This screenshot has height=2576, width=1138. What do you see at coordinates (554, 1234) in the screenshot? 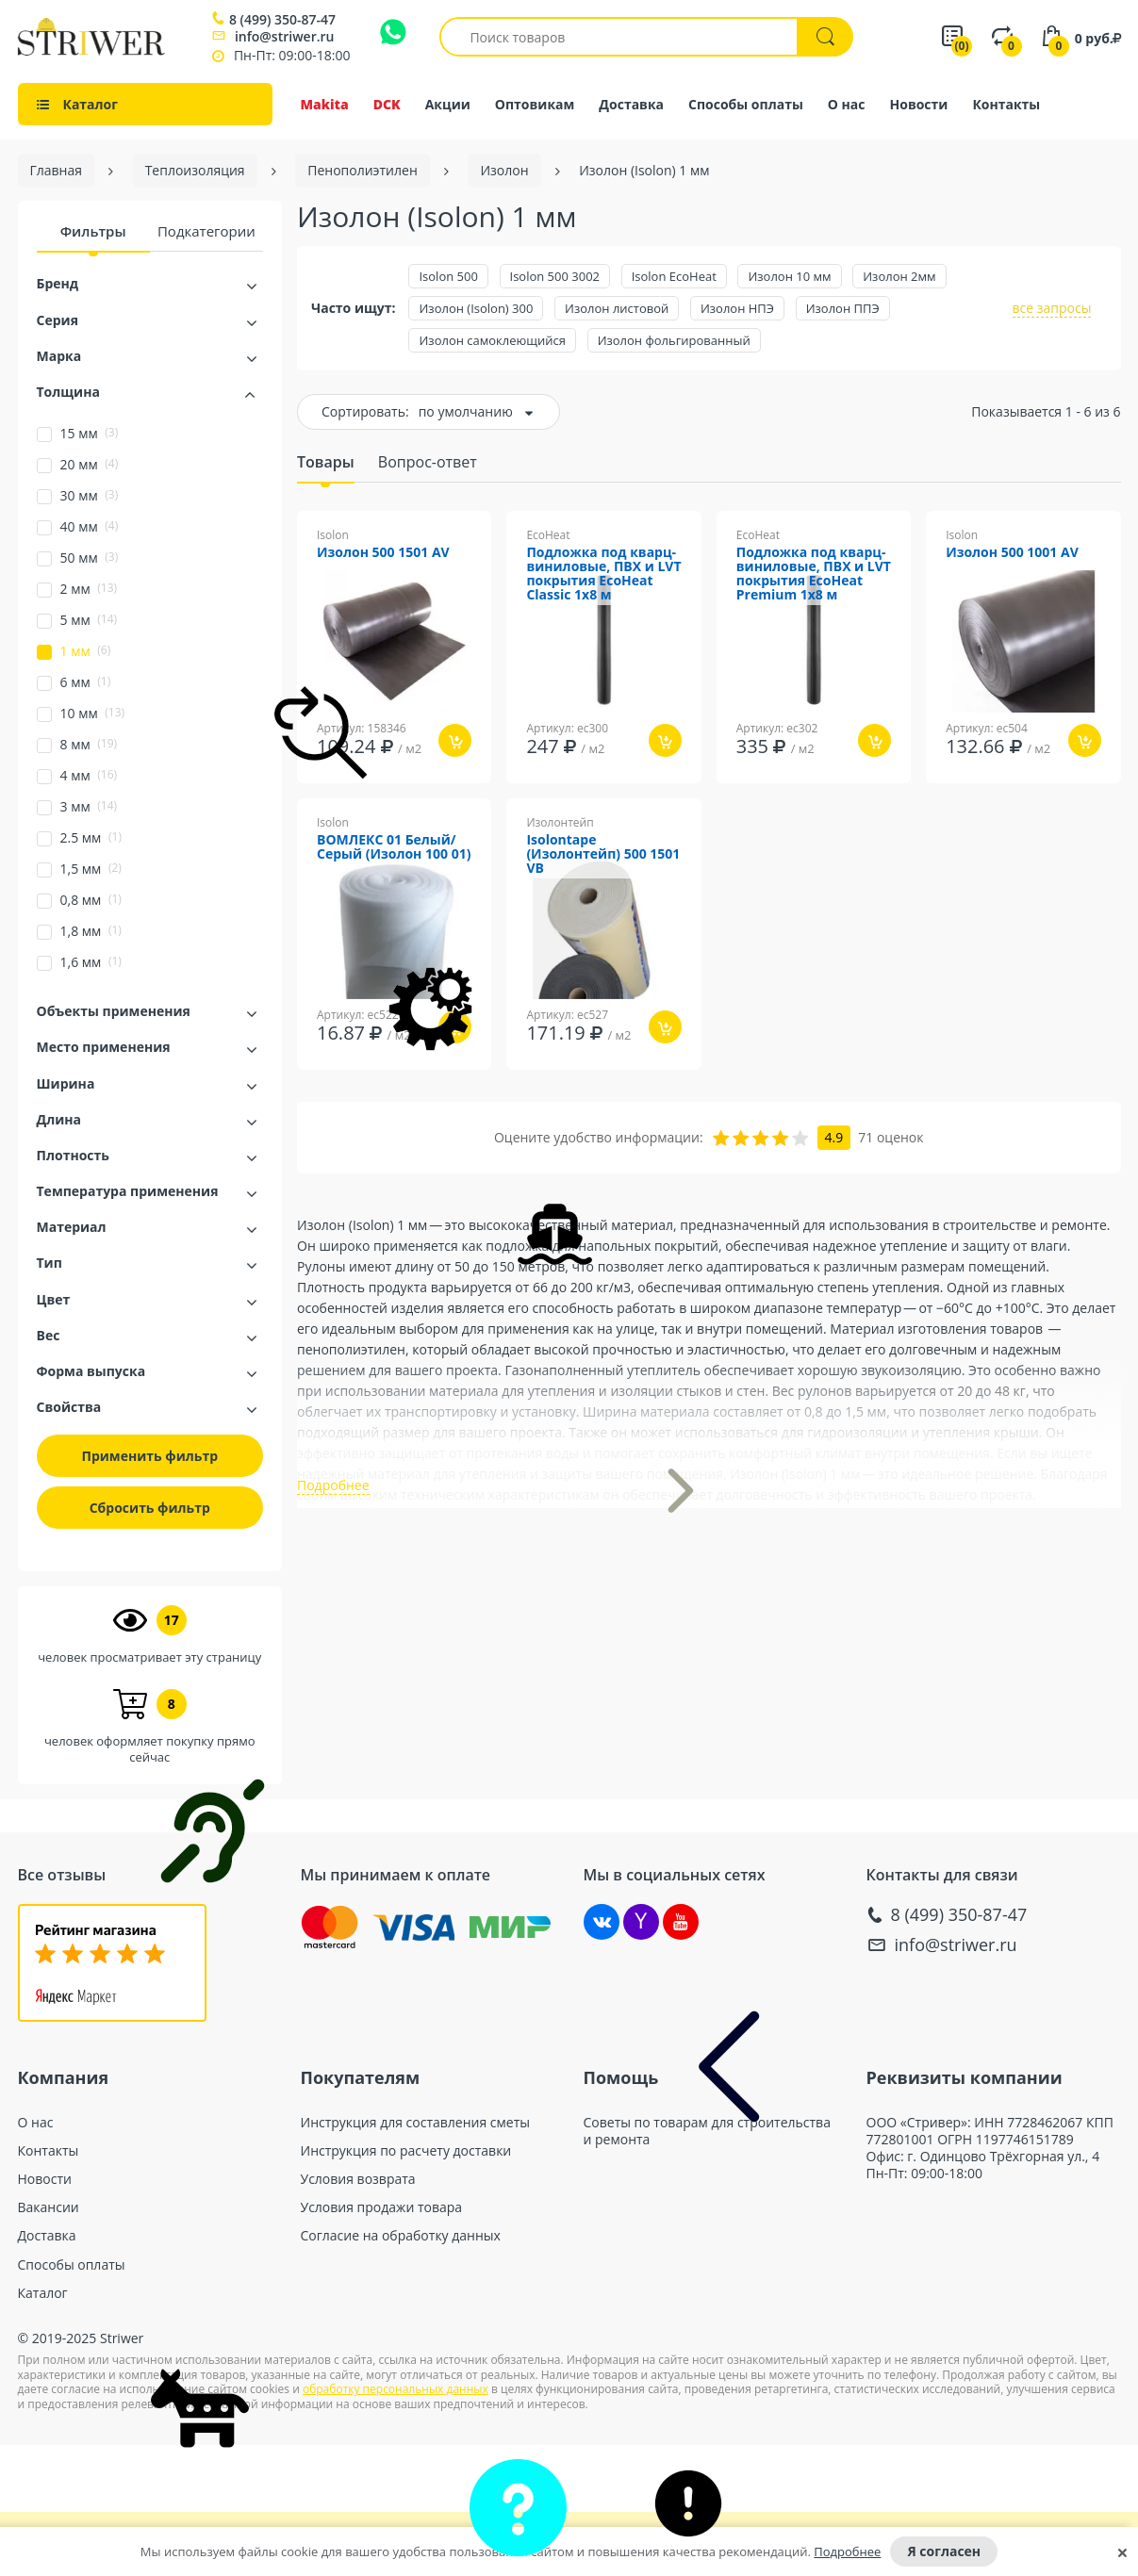
I see `indicates shipping or maritime transport` at bounding box center [554, 1234].